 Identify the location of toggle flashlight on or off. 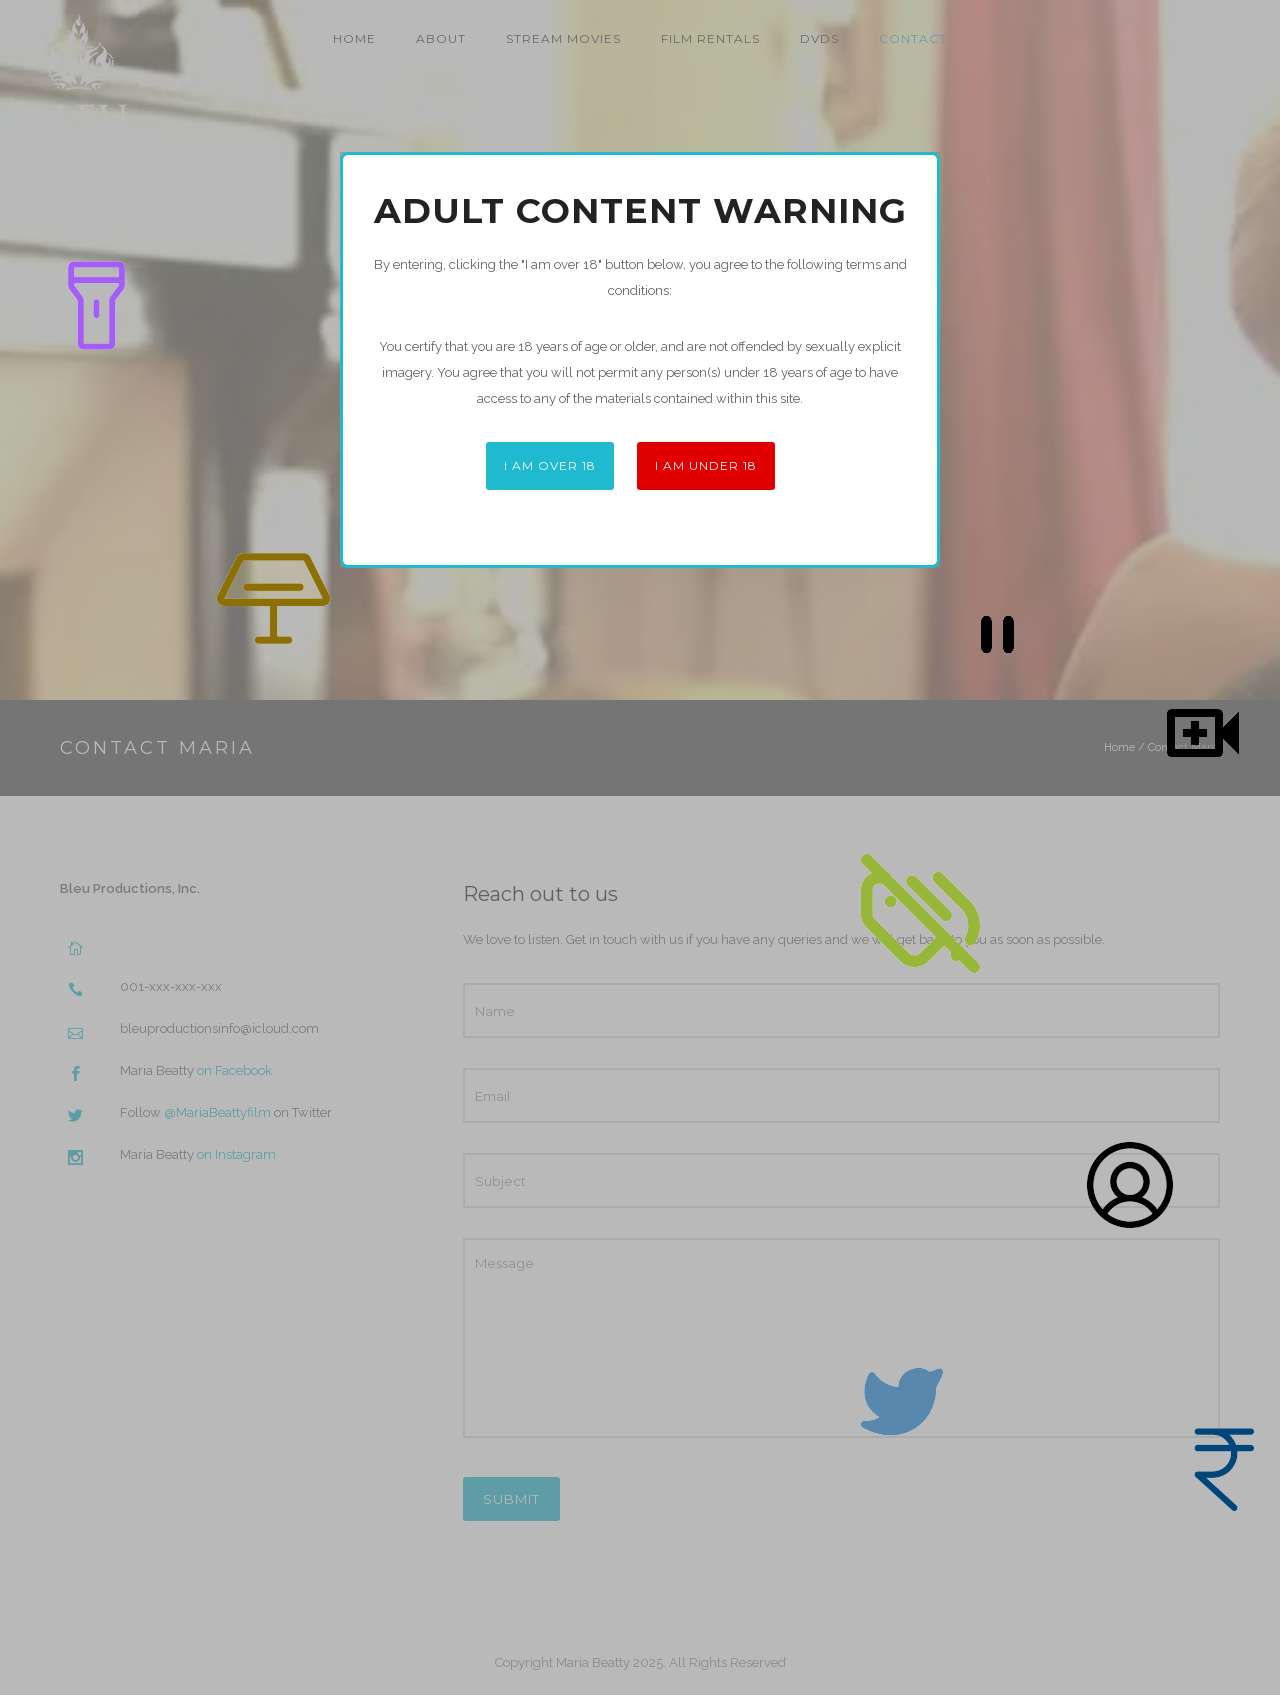
(96, 305).